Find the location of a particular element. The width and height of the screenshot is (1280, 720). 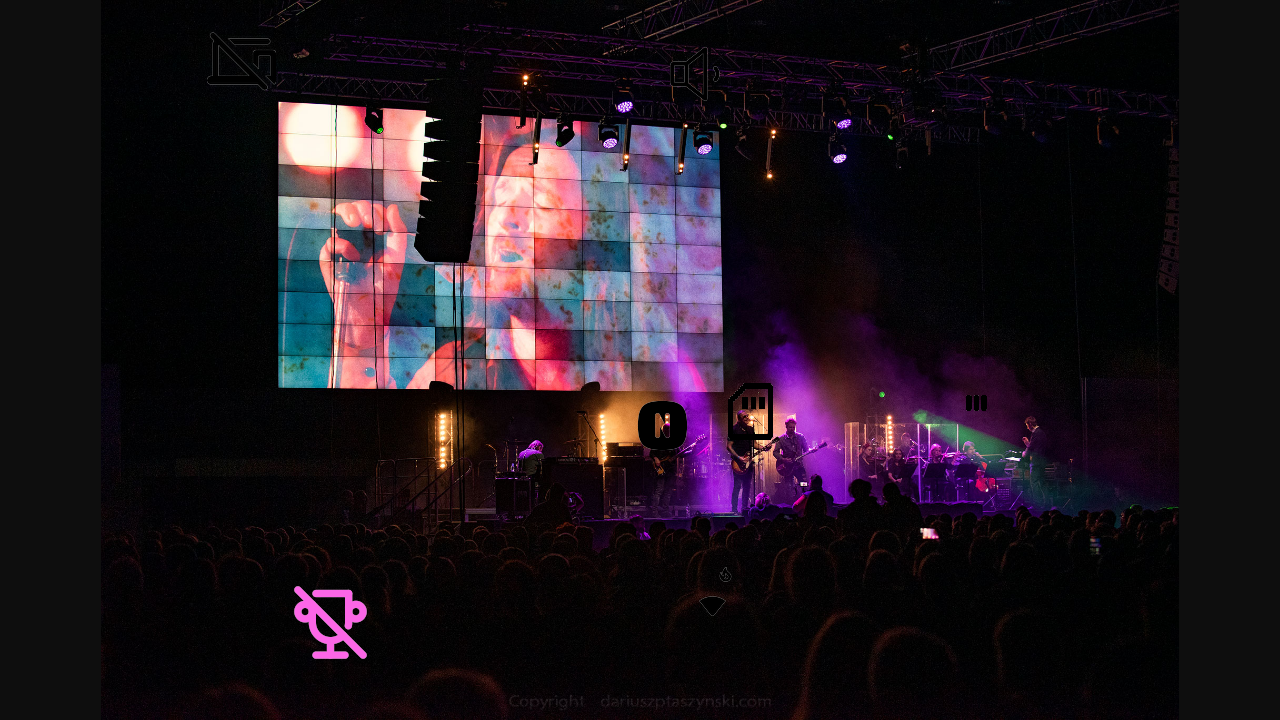

achievements or awards are disabled is located at coordinates (330, 622).